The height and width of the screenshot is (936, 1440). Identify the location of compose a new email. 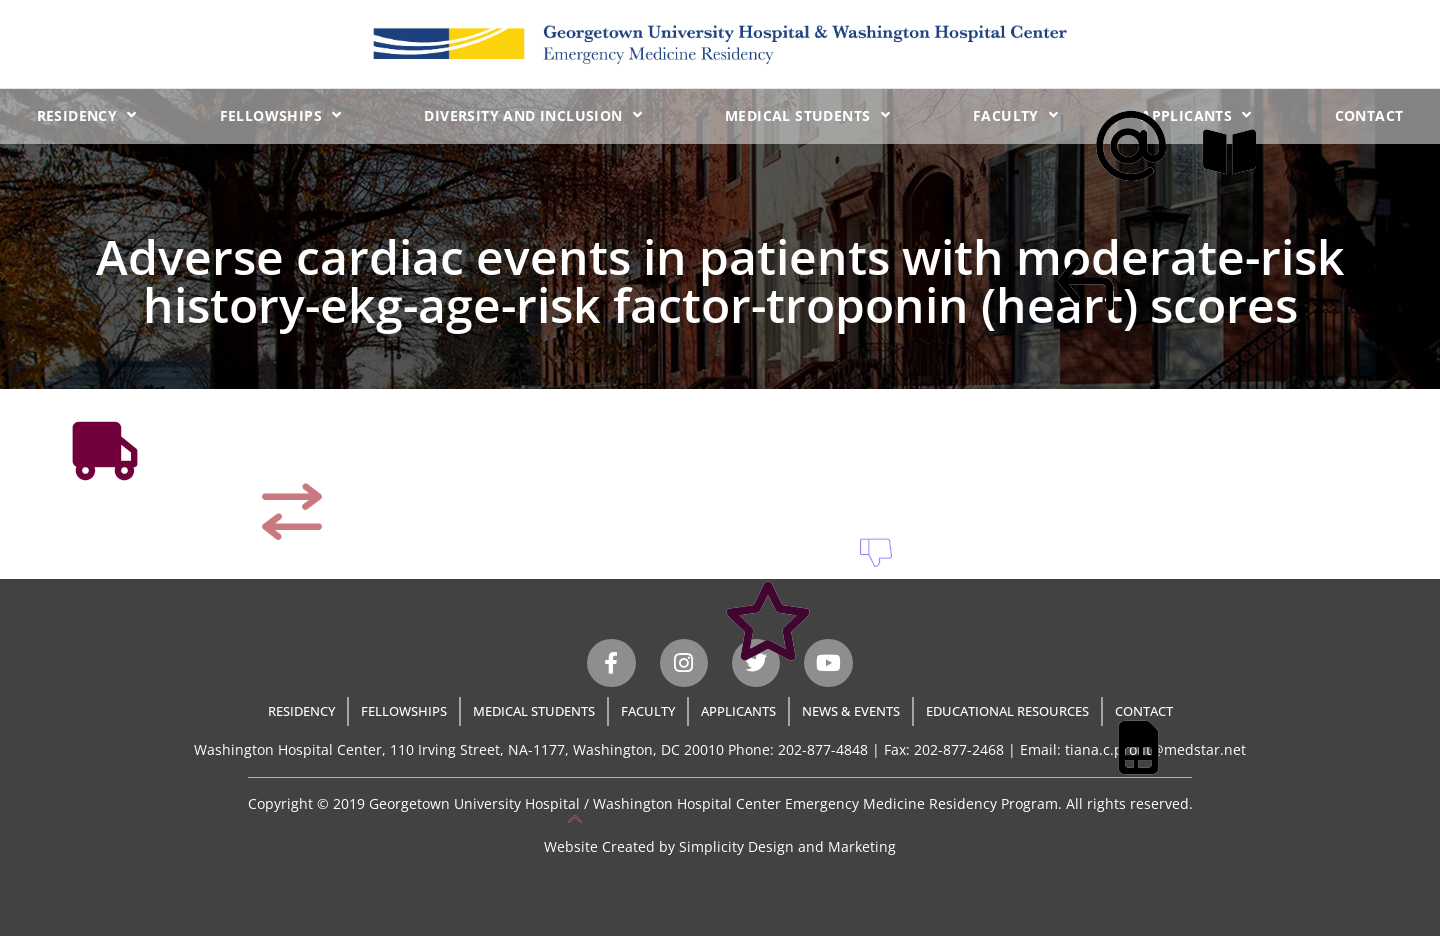
(1131, 146).